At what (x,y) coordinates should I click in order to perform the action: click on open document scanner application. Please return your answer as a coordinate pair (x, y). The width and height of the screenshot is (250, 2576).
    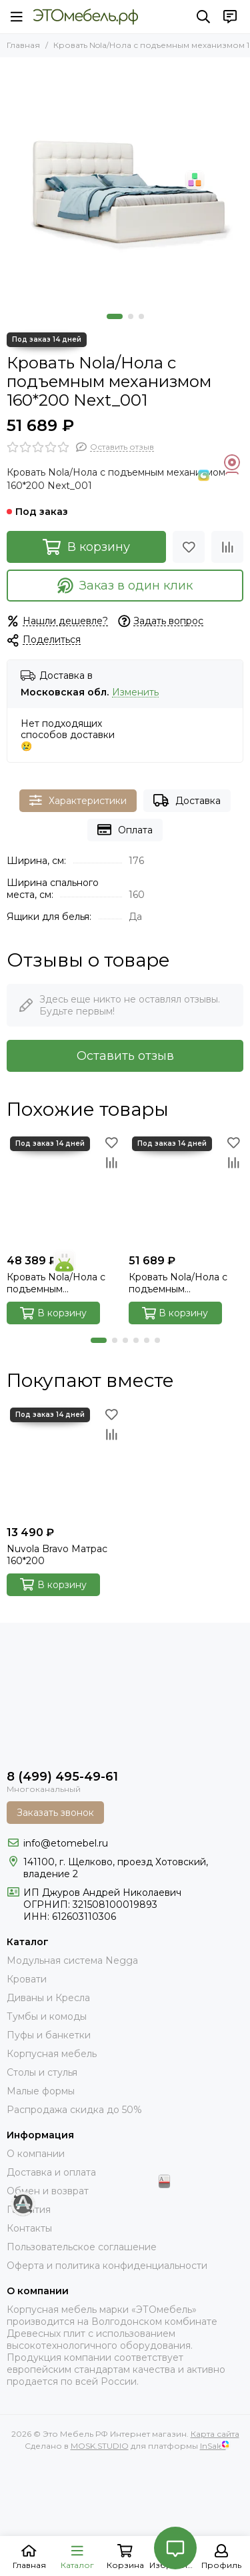
    Looking at the image, I should click on (164, 2181).